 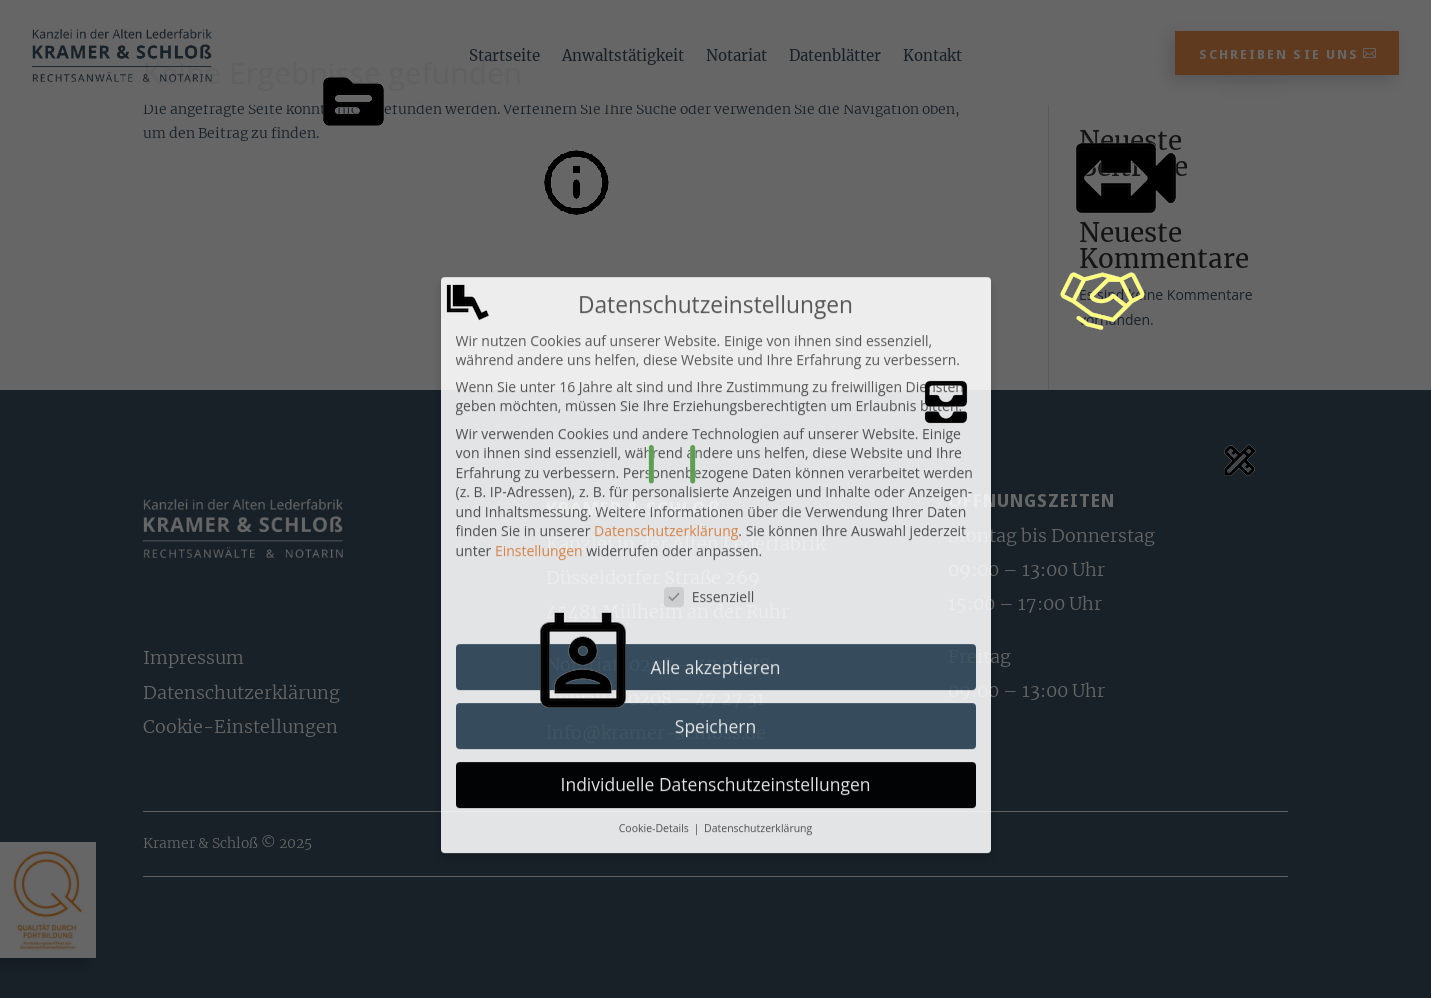 What do you see at coordinates (946, 402) in the screenshot?
I see `view all inboxes` at bounding box center [946, 402].